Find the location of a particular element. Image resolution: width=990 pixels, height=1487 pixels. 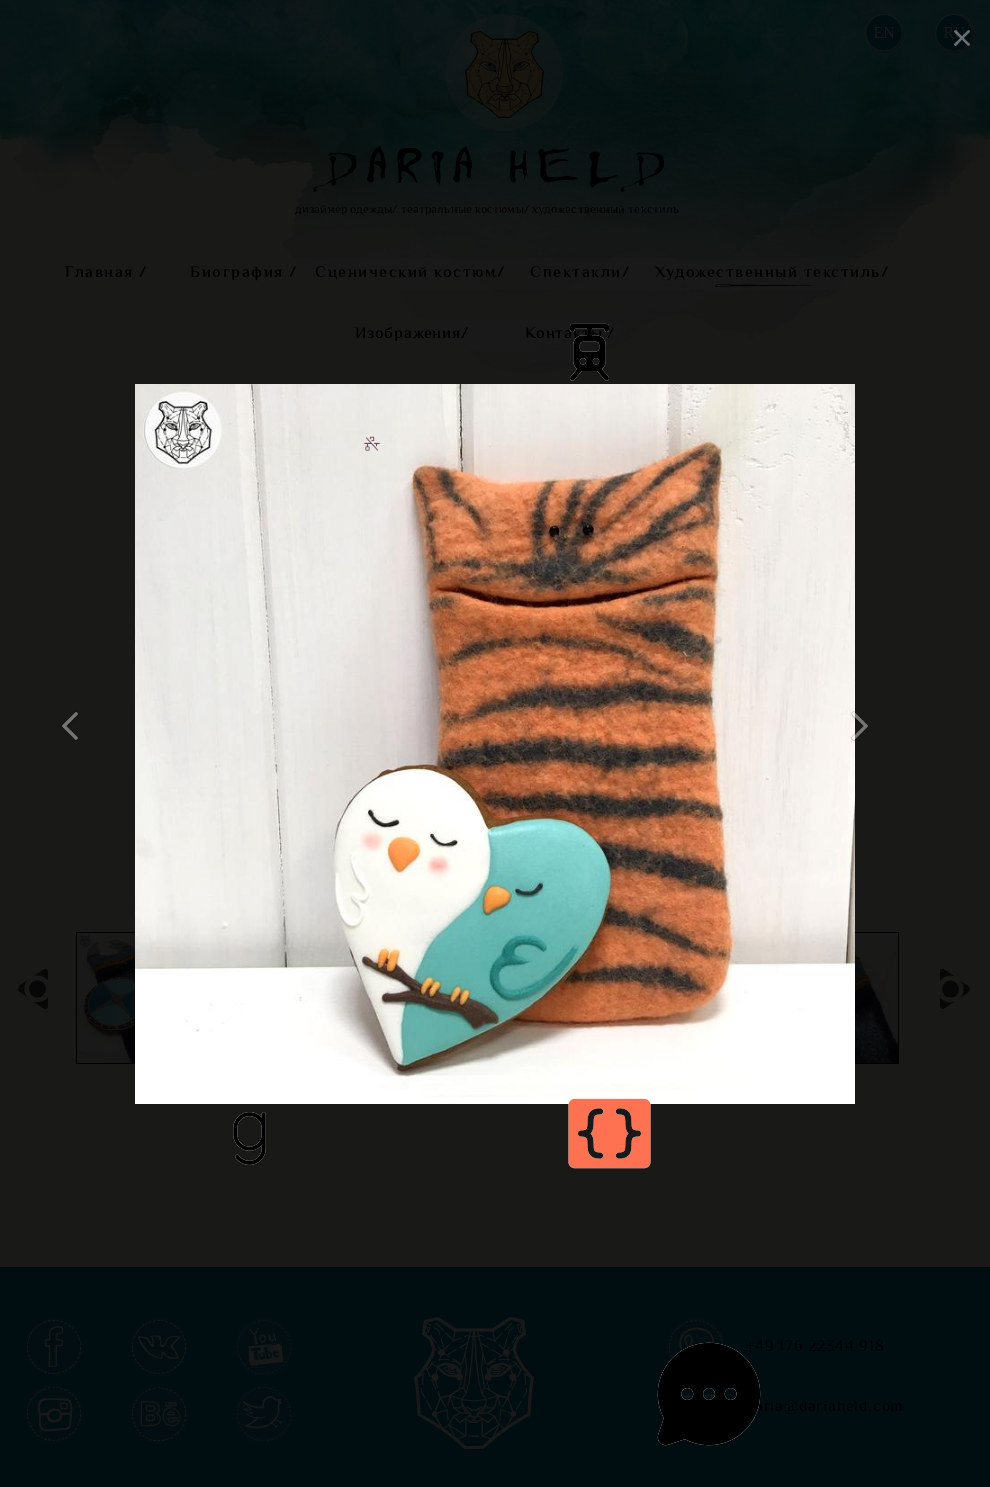

open goodreads app or profile is located at coordinates (249, 1138).